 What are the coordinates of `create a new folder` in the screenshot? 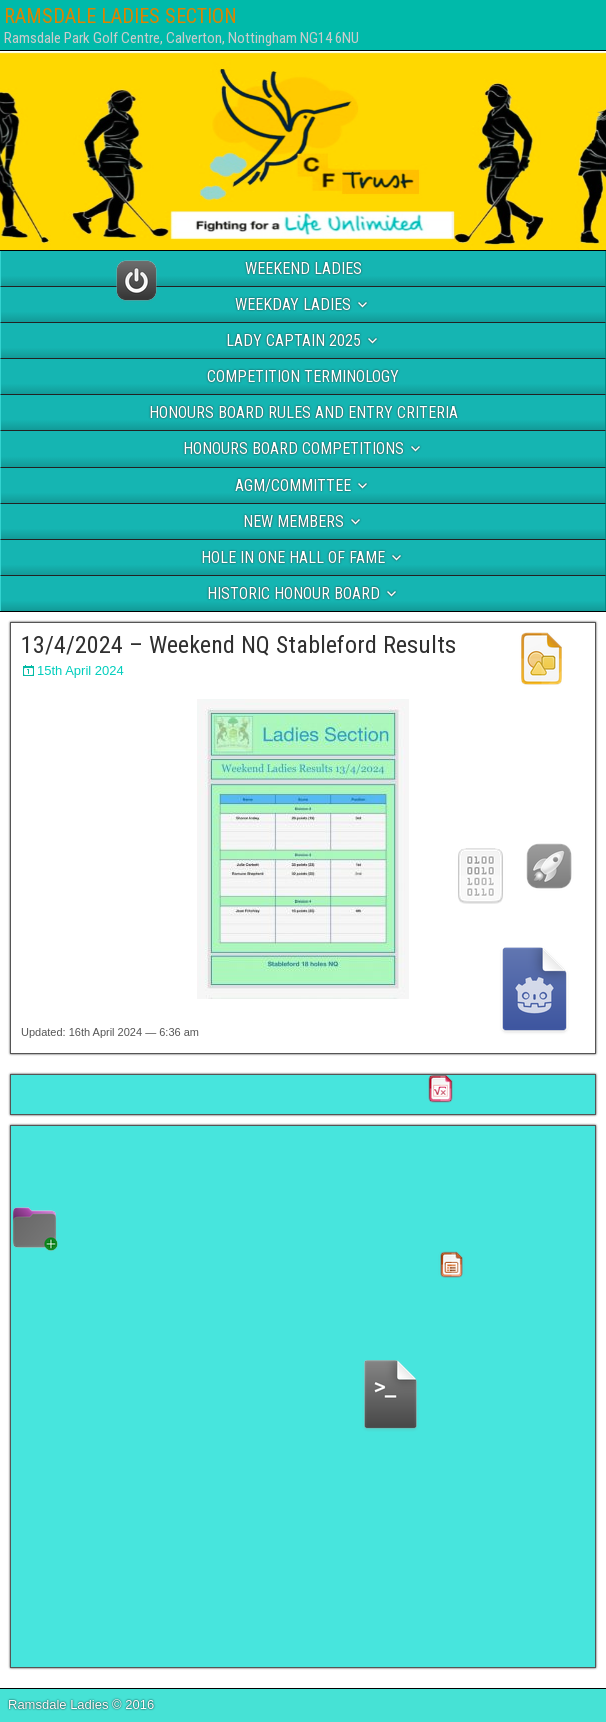 It's located at (34, 1227).